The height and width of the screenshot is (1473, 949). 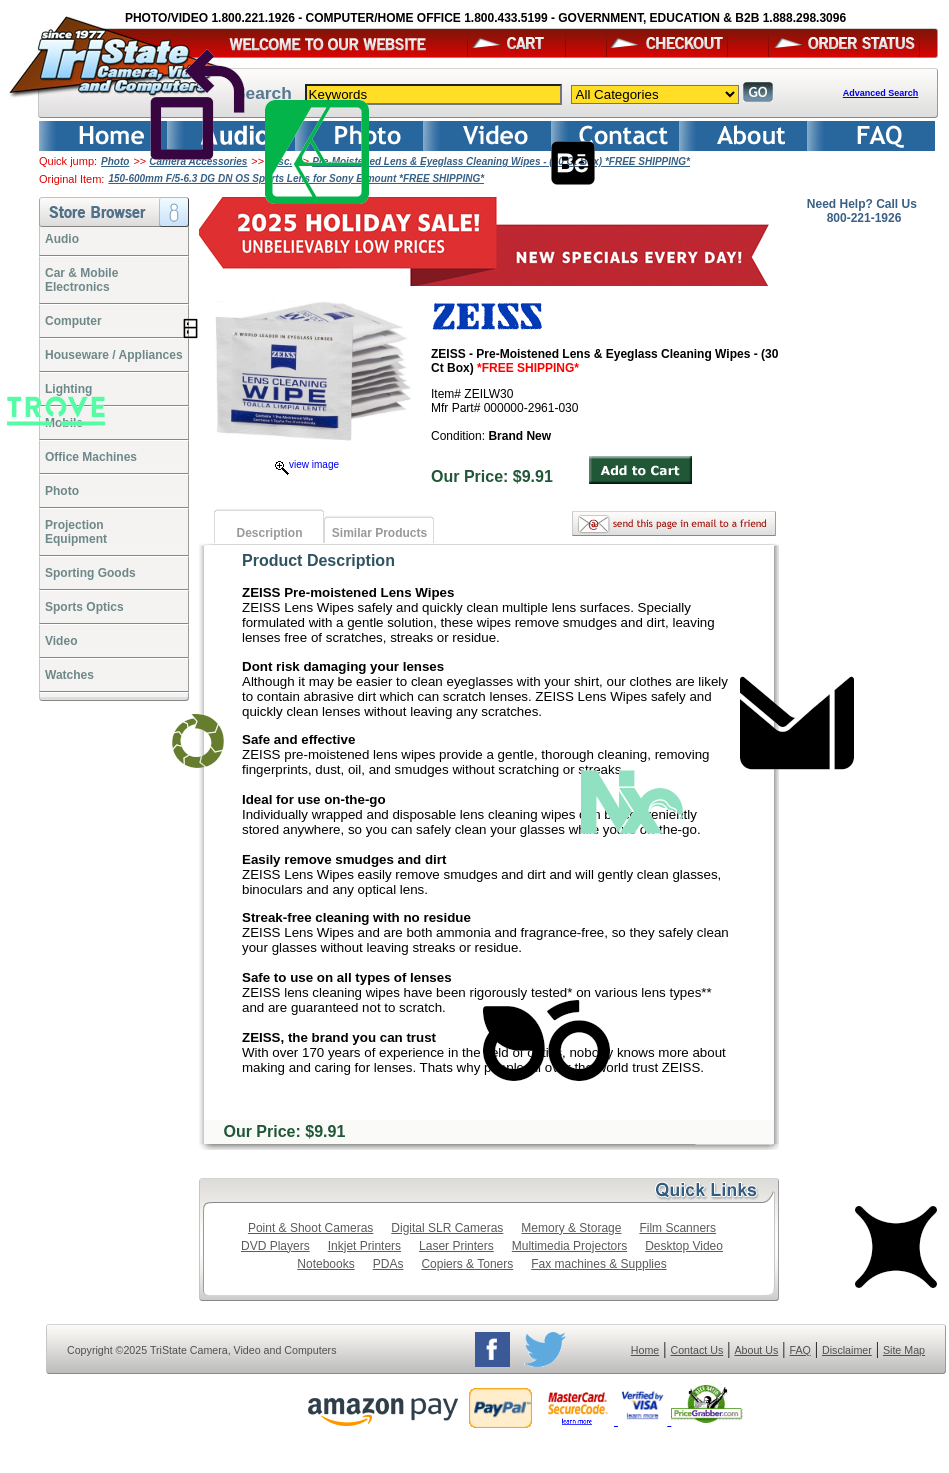 I want to click on nx build system logo, so click(x=632, y=802).